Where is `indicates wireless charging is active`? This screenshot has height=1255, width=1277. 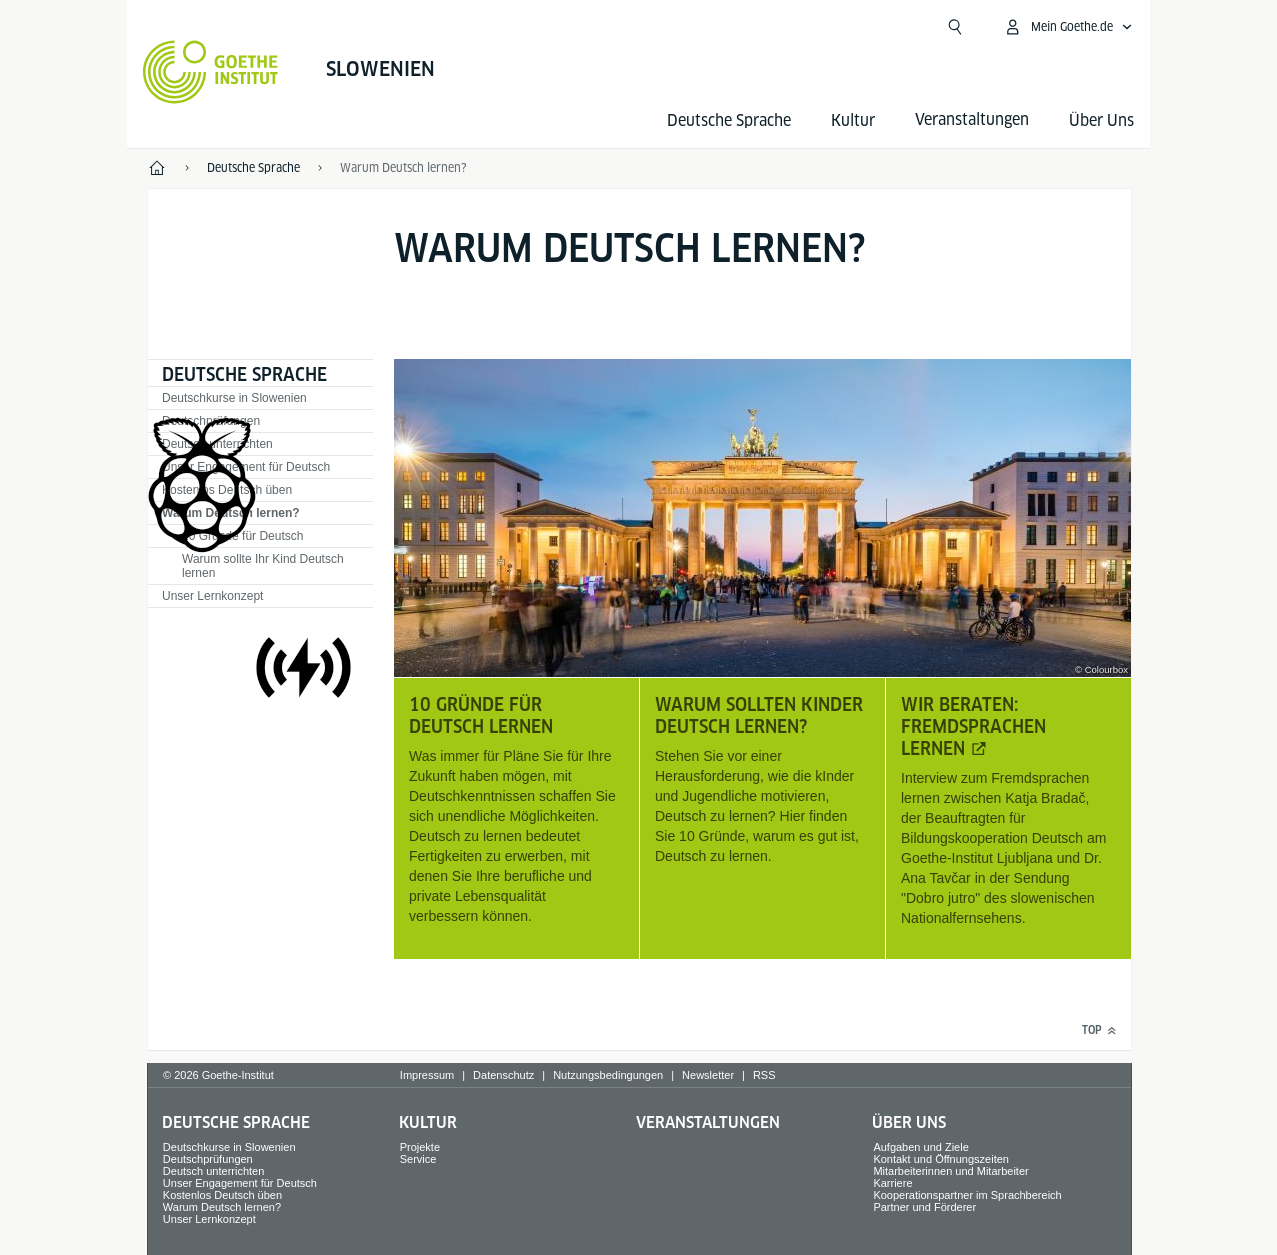 indicates wireless charging is active is located at coordinates (303, 667).